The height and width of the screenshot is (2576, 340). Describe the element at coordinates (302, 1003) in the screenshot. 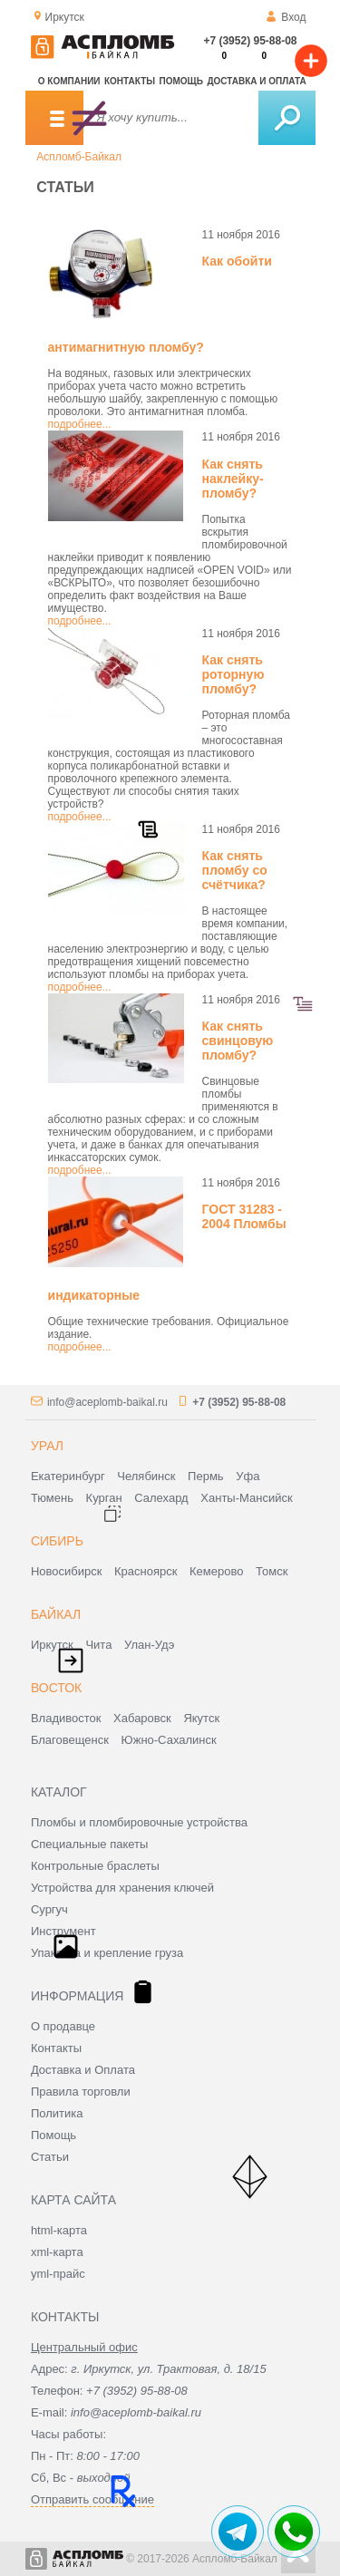

I see `read articles from the new york times` at that location.